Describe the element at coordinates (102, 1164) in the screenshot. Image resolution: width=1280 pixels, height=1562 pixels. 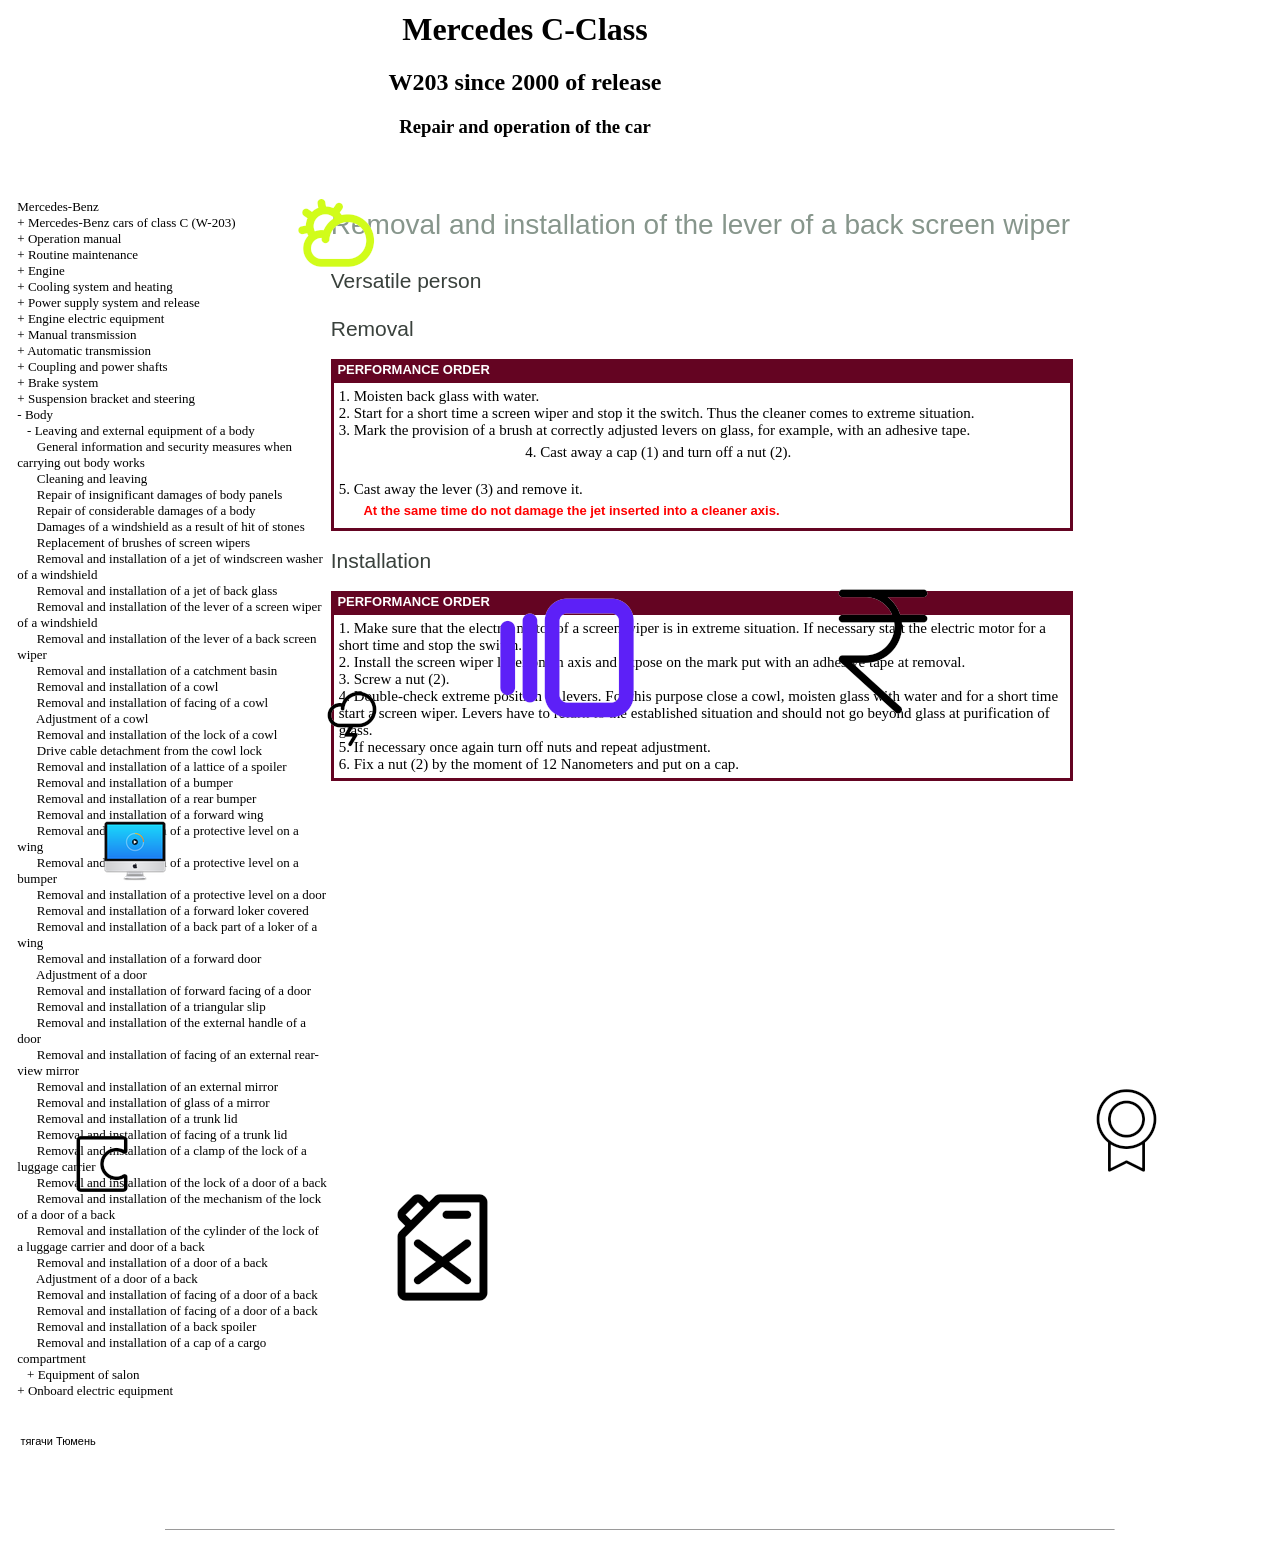
I see `open coda app` at that location.